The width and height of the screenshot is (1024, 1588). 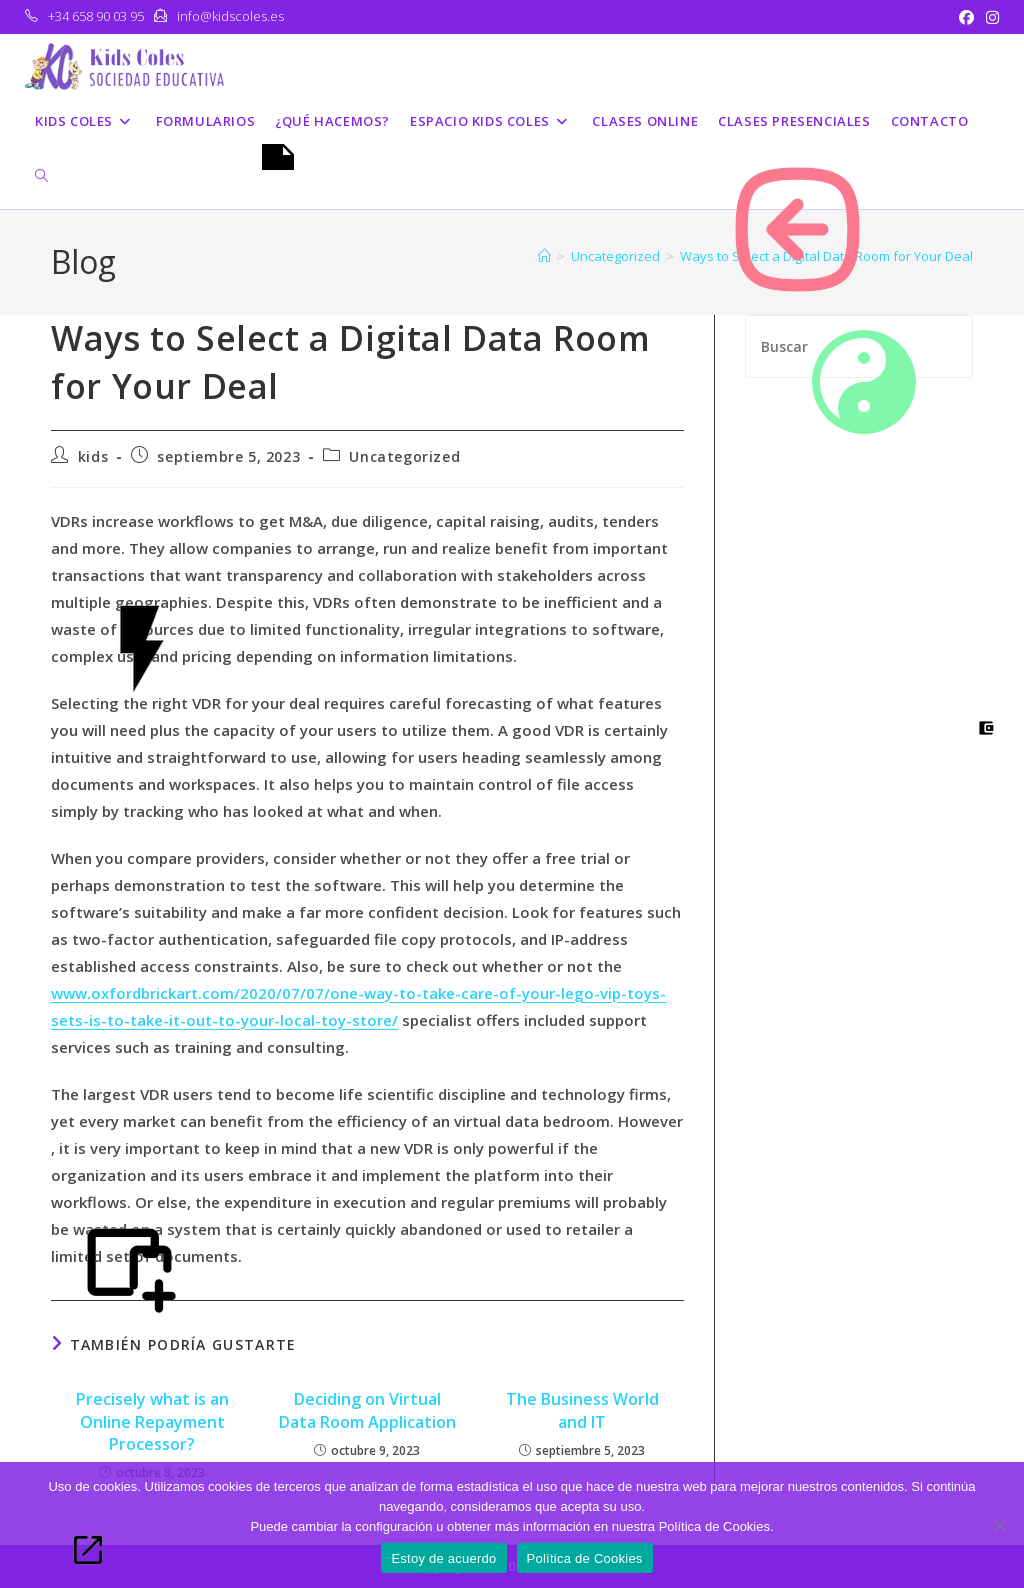 What do you see at coordinates (88, 1550) in the screenshot?
I see `open link in a new tab or window` at bounding box center [88, 1550].